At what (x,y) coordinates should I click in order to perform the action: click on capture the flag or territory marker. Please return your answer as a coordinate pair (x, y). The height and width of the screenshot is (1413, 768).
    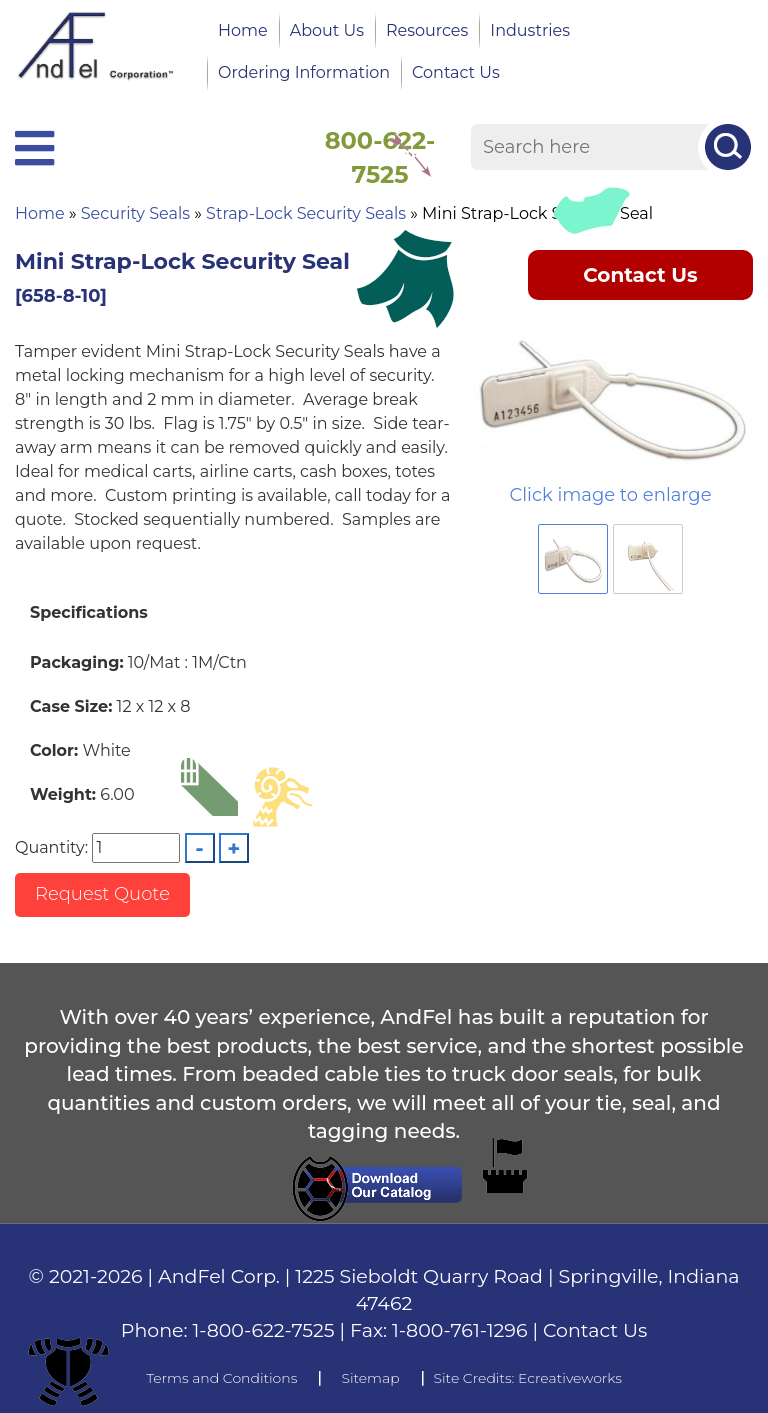
    Looking at the image, I should click on (505, 1165).